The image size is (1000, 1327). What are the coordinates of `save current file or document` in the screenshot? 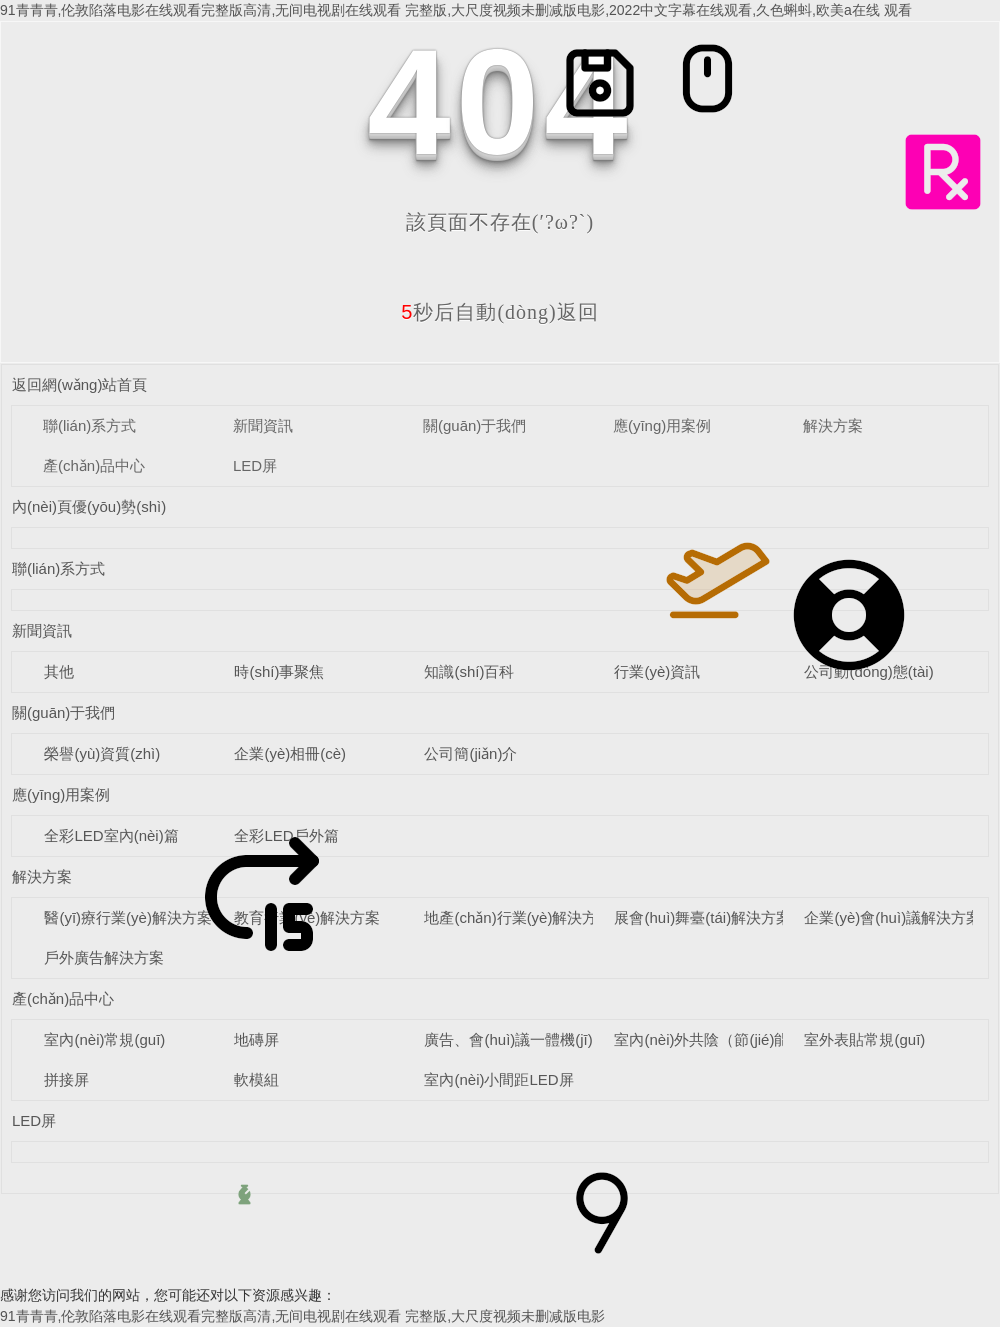 It's located at (600, 83).